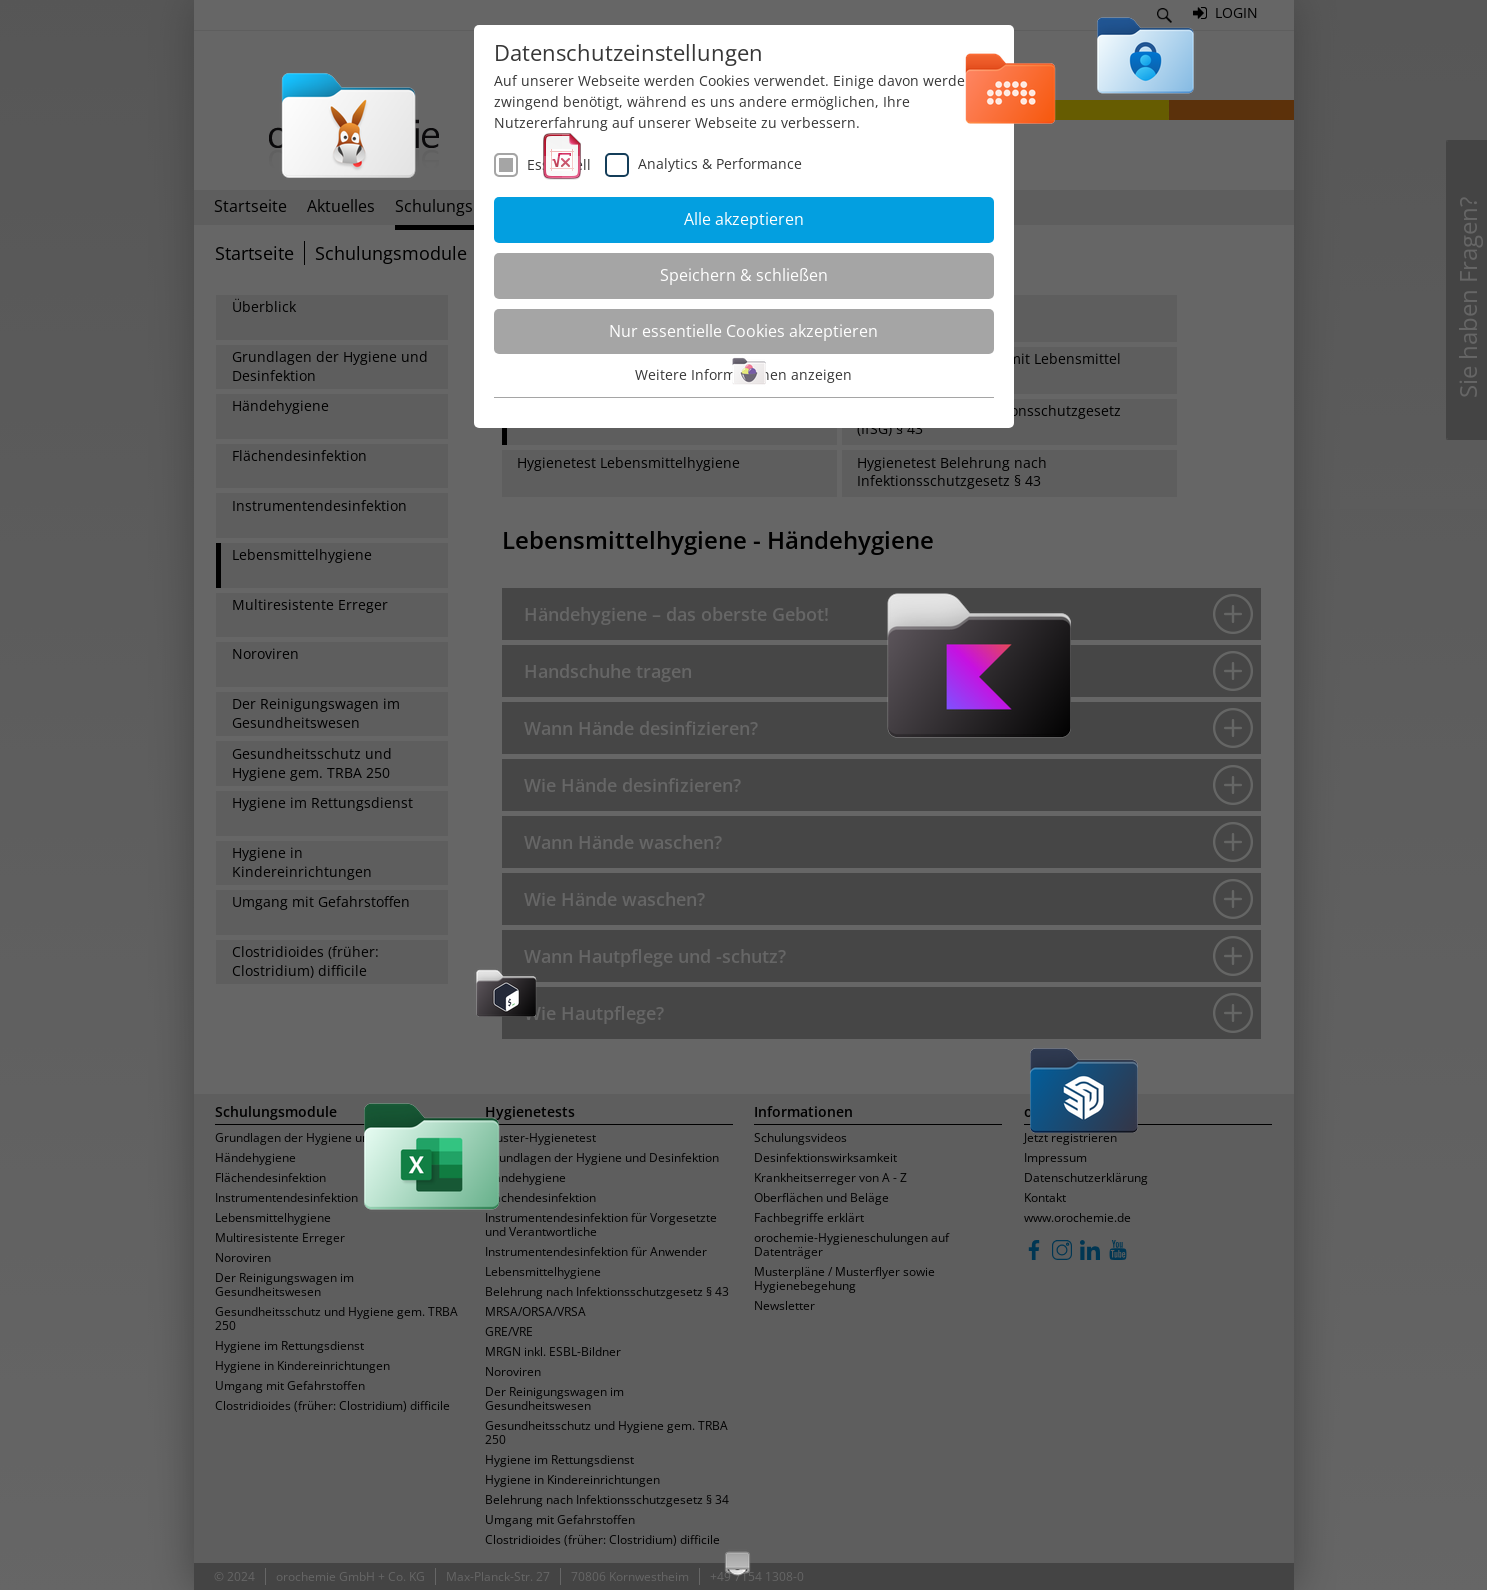 Image resolution: width=1487 pixels, height=1590 pixels. I want to click on open folder containing Scoop package manager files, so click(749, 372).